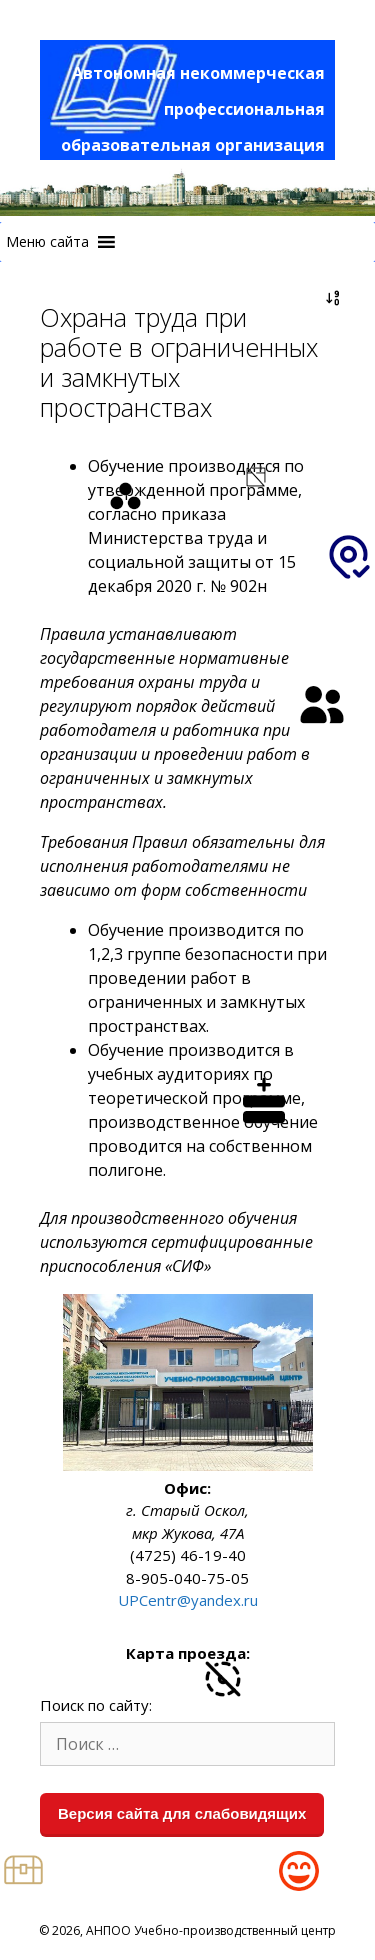 The height and width of the screenshot is (1960, 375). Describe the element at coordinates (23, 1870) in the screenshot. I see `access your rewards or collectibles` at that location.